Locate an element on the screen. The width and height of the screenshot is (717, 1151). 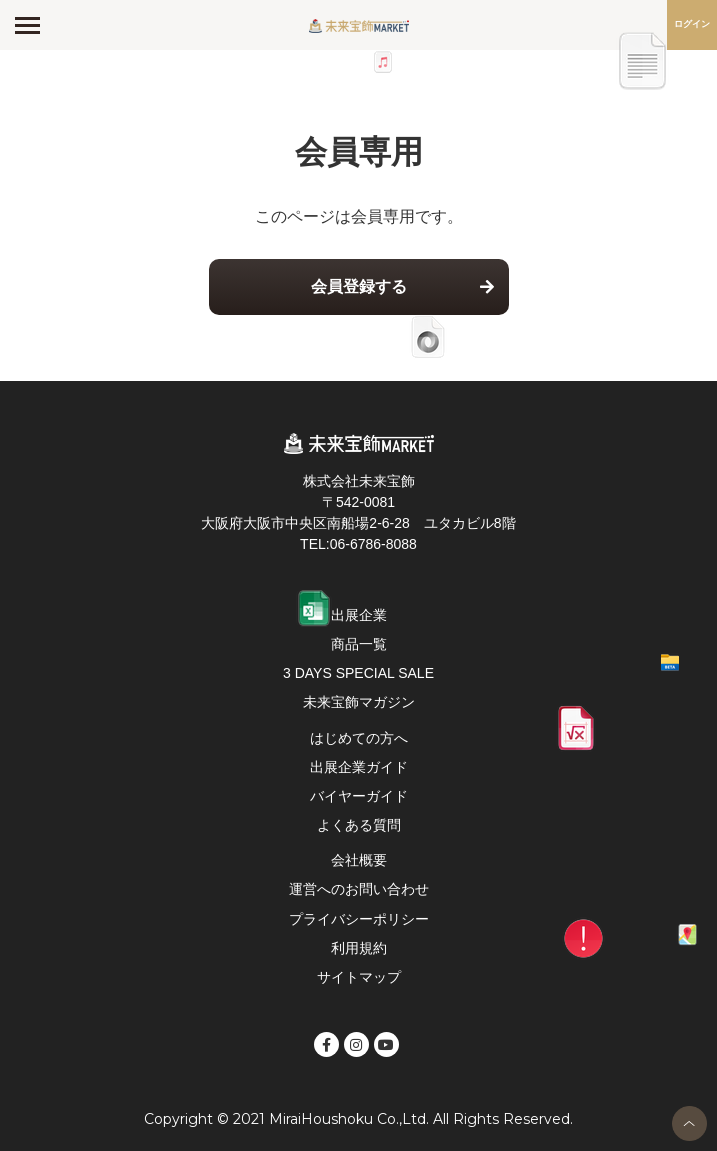
folder containing beta or experimental features is located at coordinates (670, 662).